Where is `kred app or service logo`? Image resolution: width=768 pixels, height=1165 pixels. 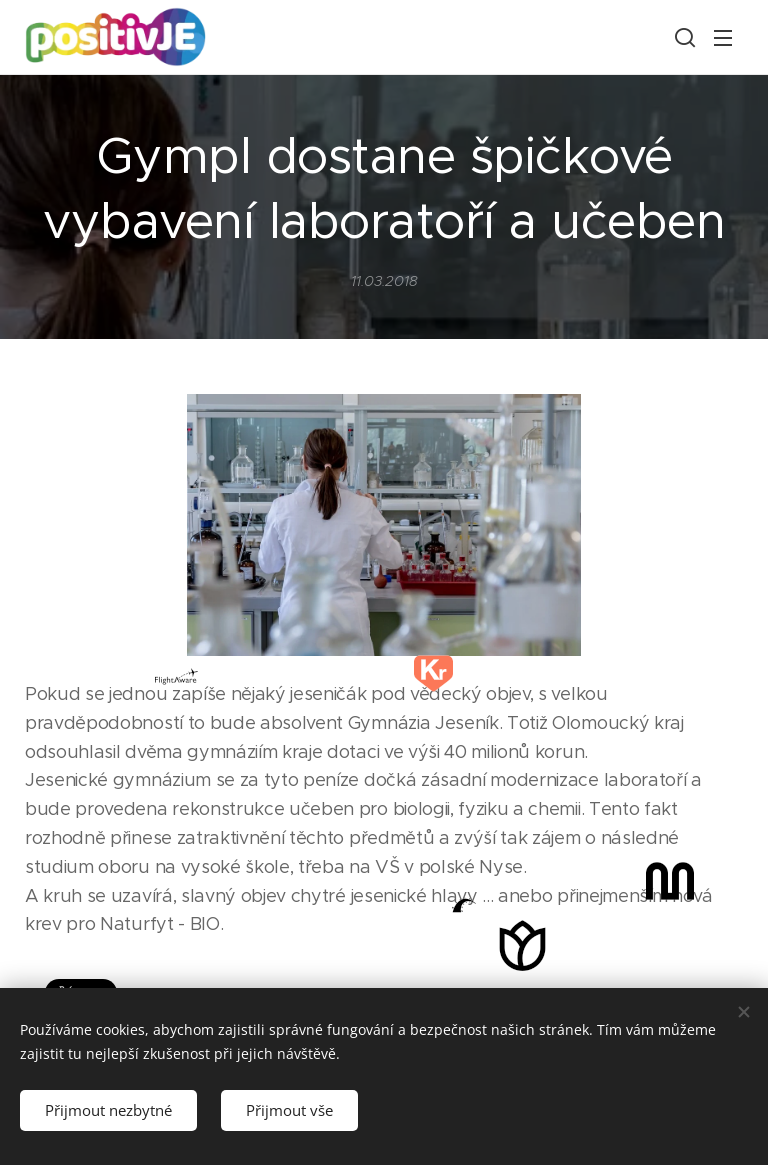
kred app or service logo is located at coordinates (433, 673).